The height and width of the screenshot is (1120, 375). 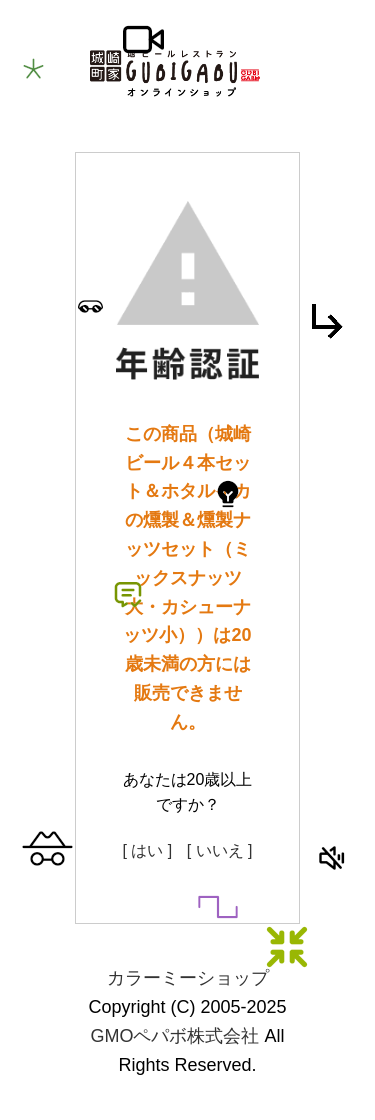 I want to click on enable incognito or private browsing mode, so click(x=47, y=848).